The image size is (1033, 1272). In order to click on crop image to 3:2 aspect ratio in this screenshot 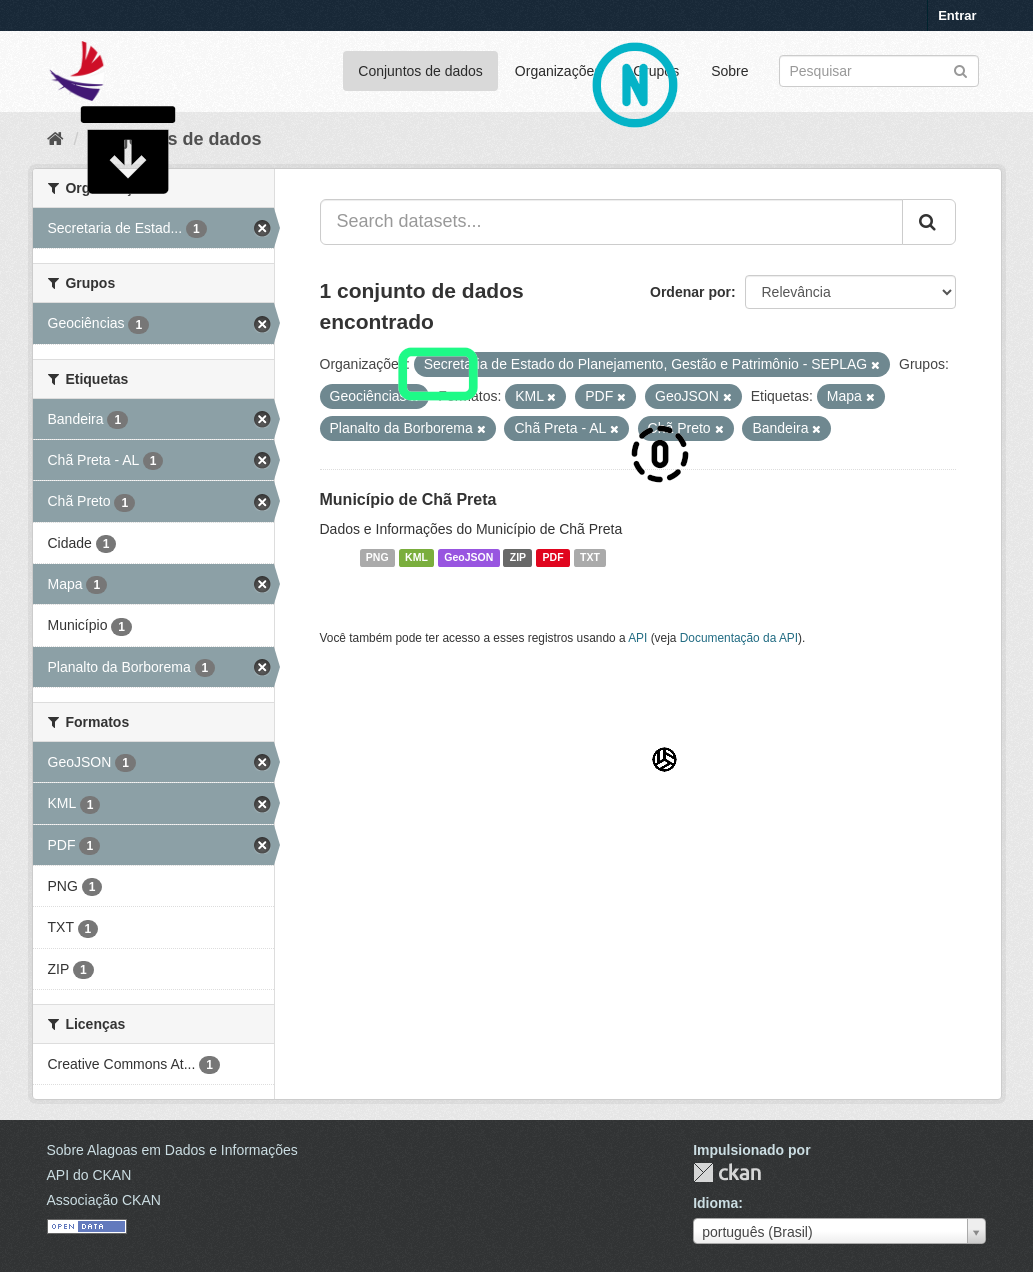, I will do `click(438, 374)`.